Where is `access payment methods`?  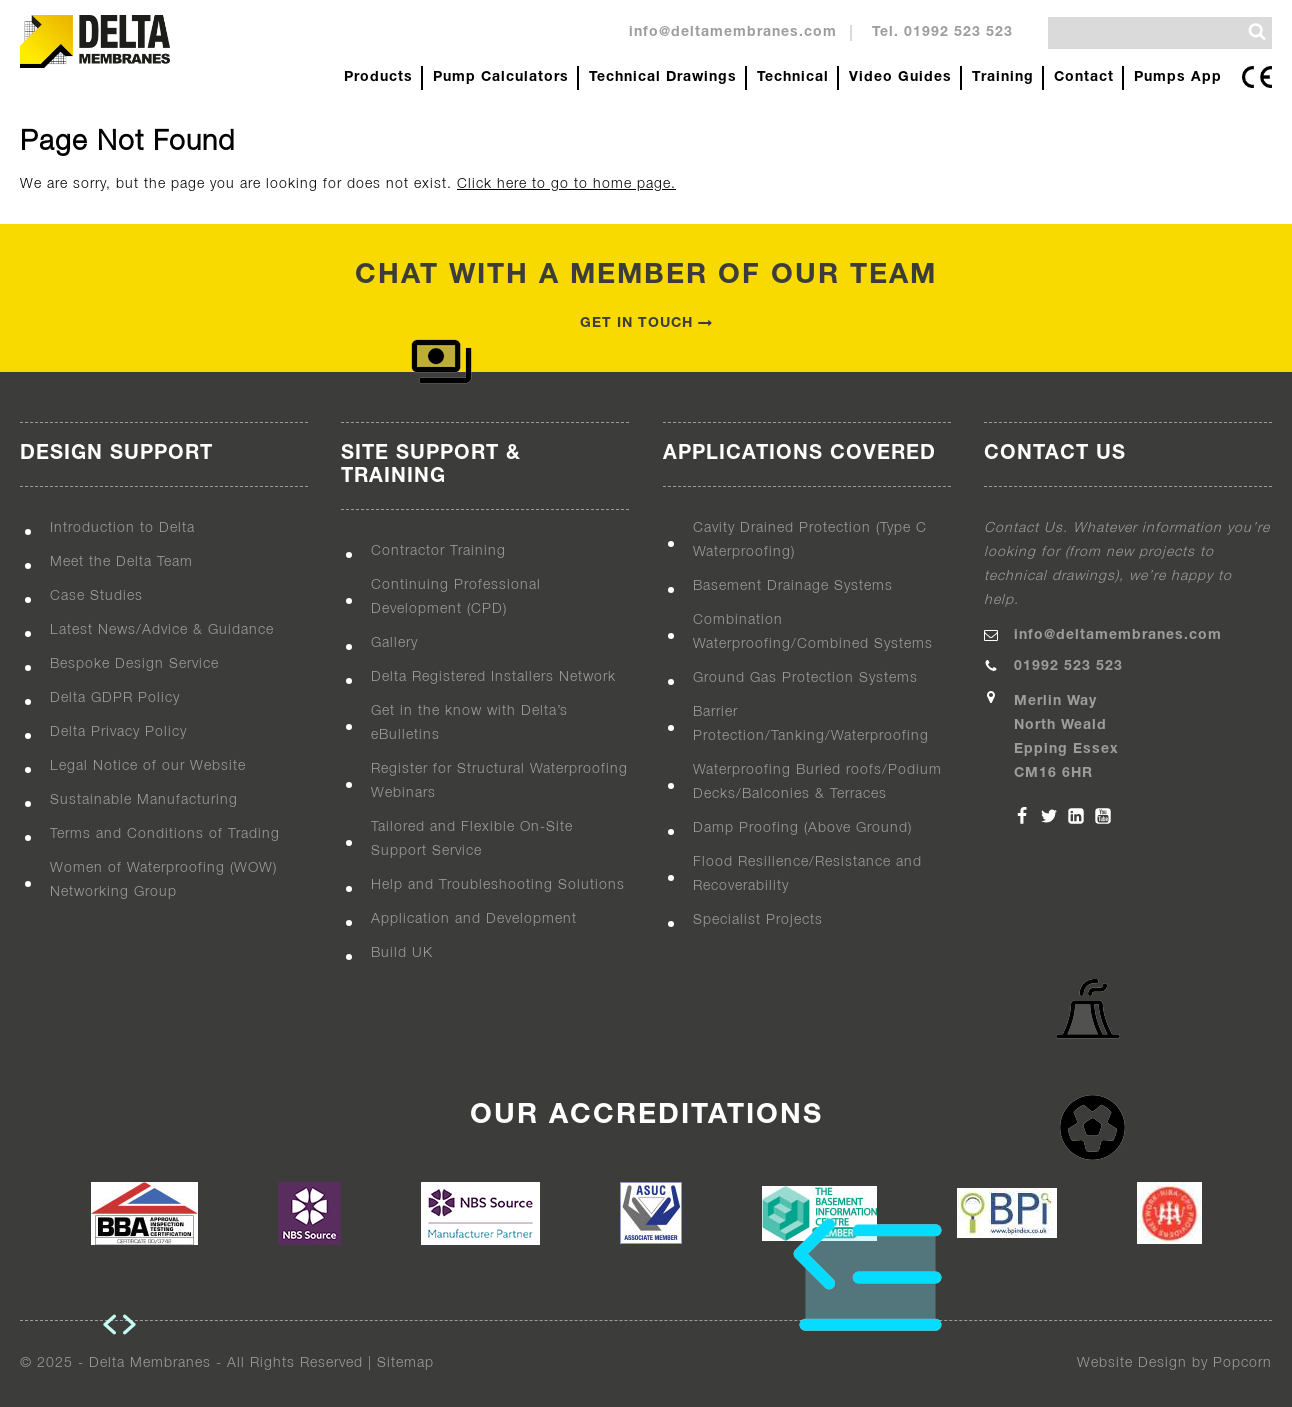
access payment methods is located at coordinates (441, 361).